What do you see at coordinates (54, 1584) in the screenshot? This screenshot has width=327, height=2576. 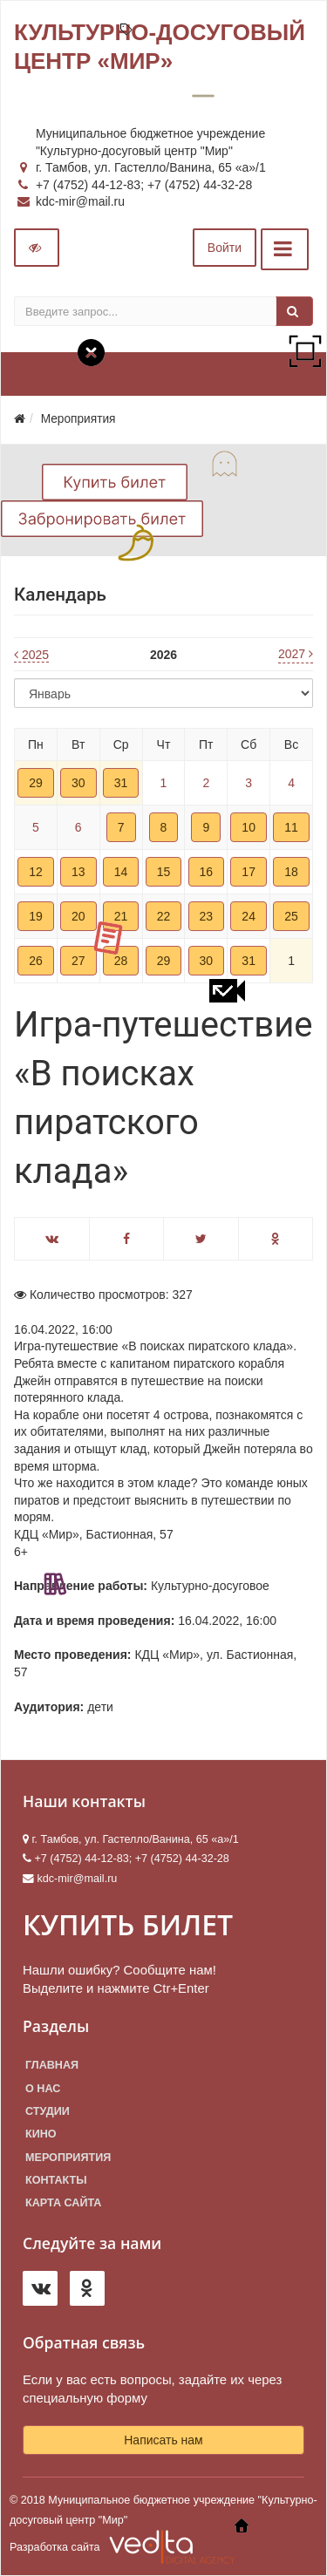 I see `access your library or book collection` at bounding box center [54, 1584].